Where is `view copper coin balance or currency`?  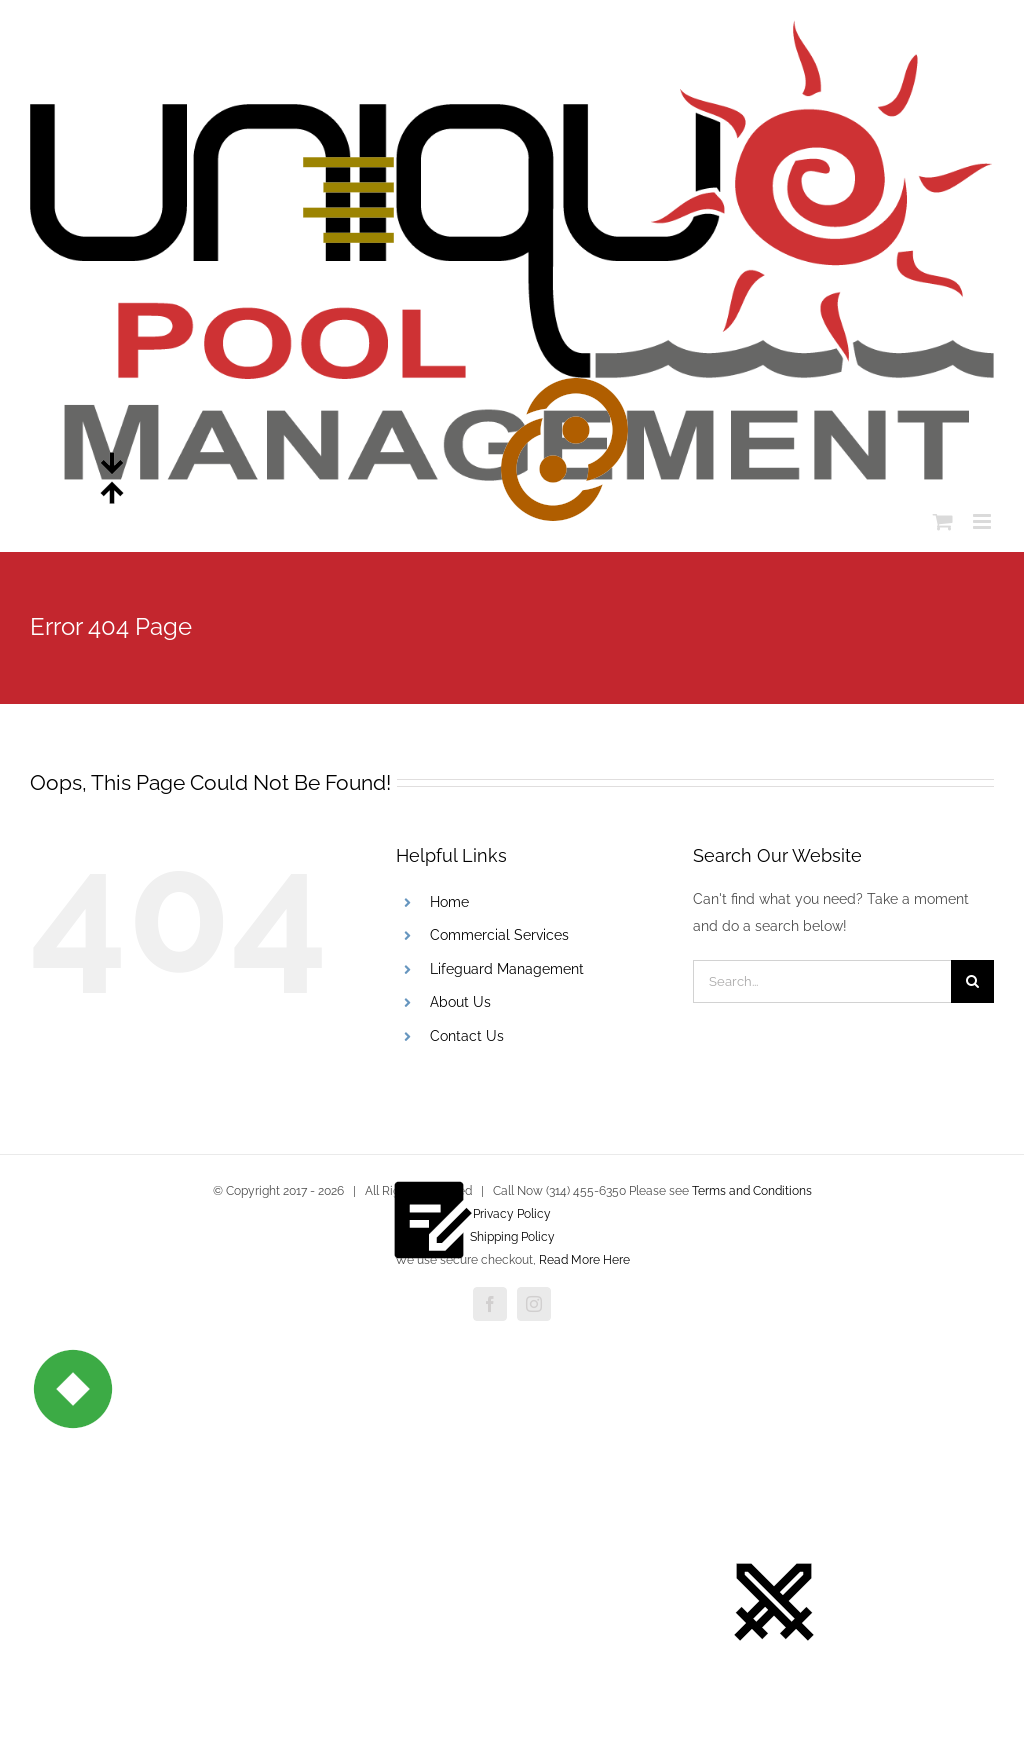 view copper coin balance or currency is located at coordinates (73, 1389).